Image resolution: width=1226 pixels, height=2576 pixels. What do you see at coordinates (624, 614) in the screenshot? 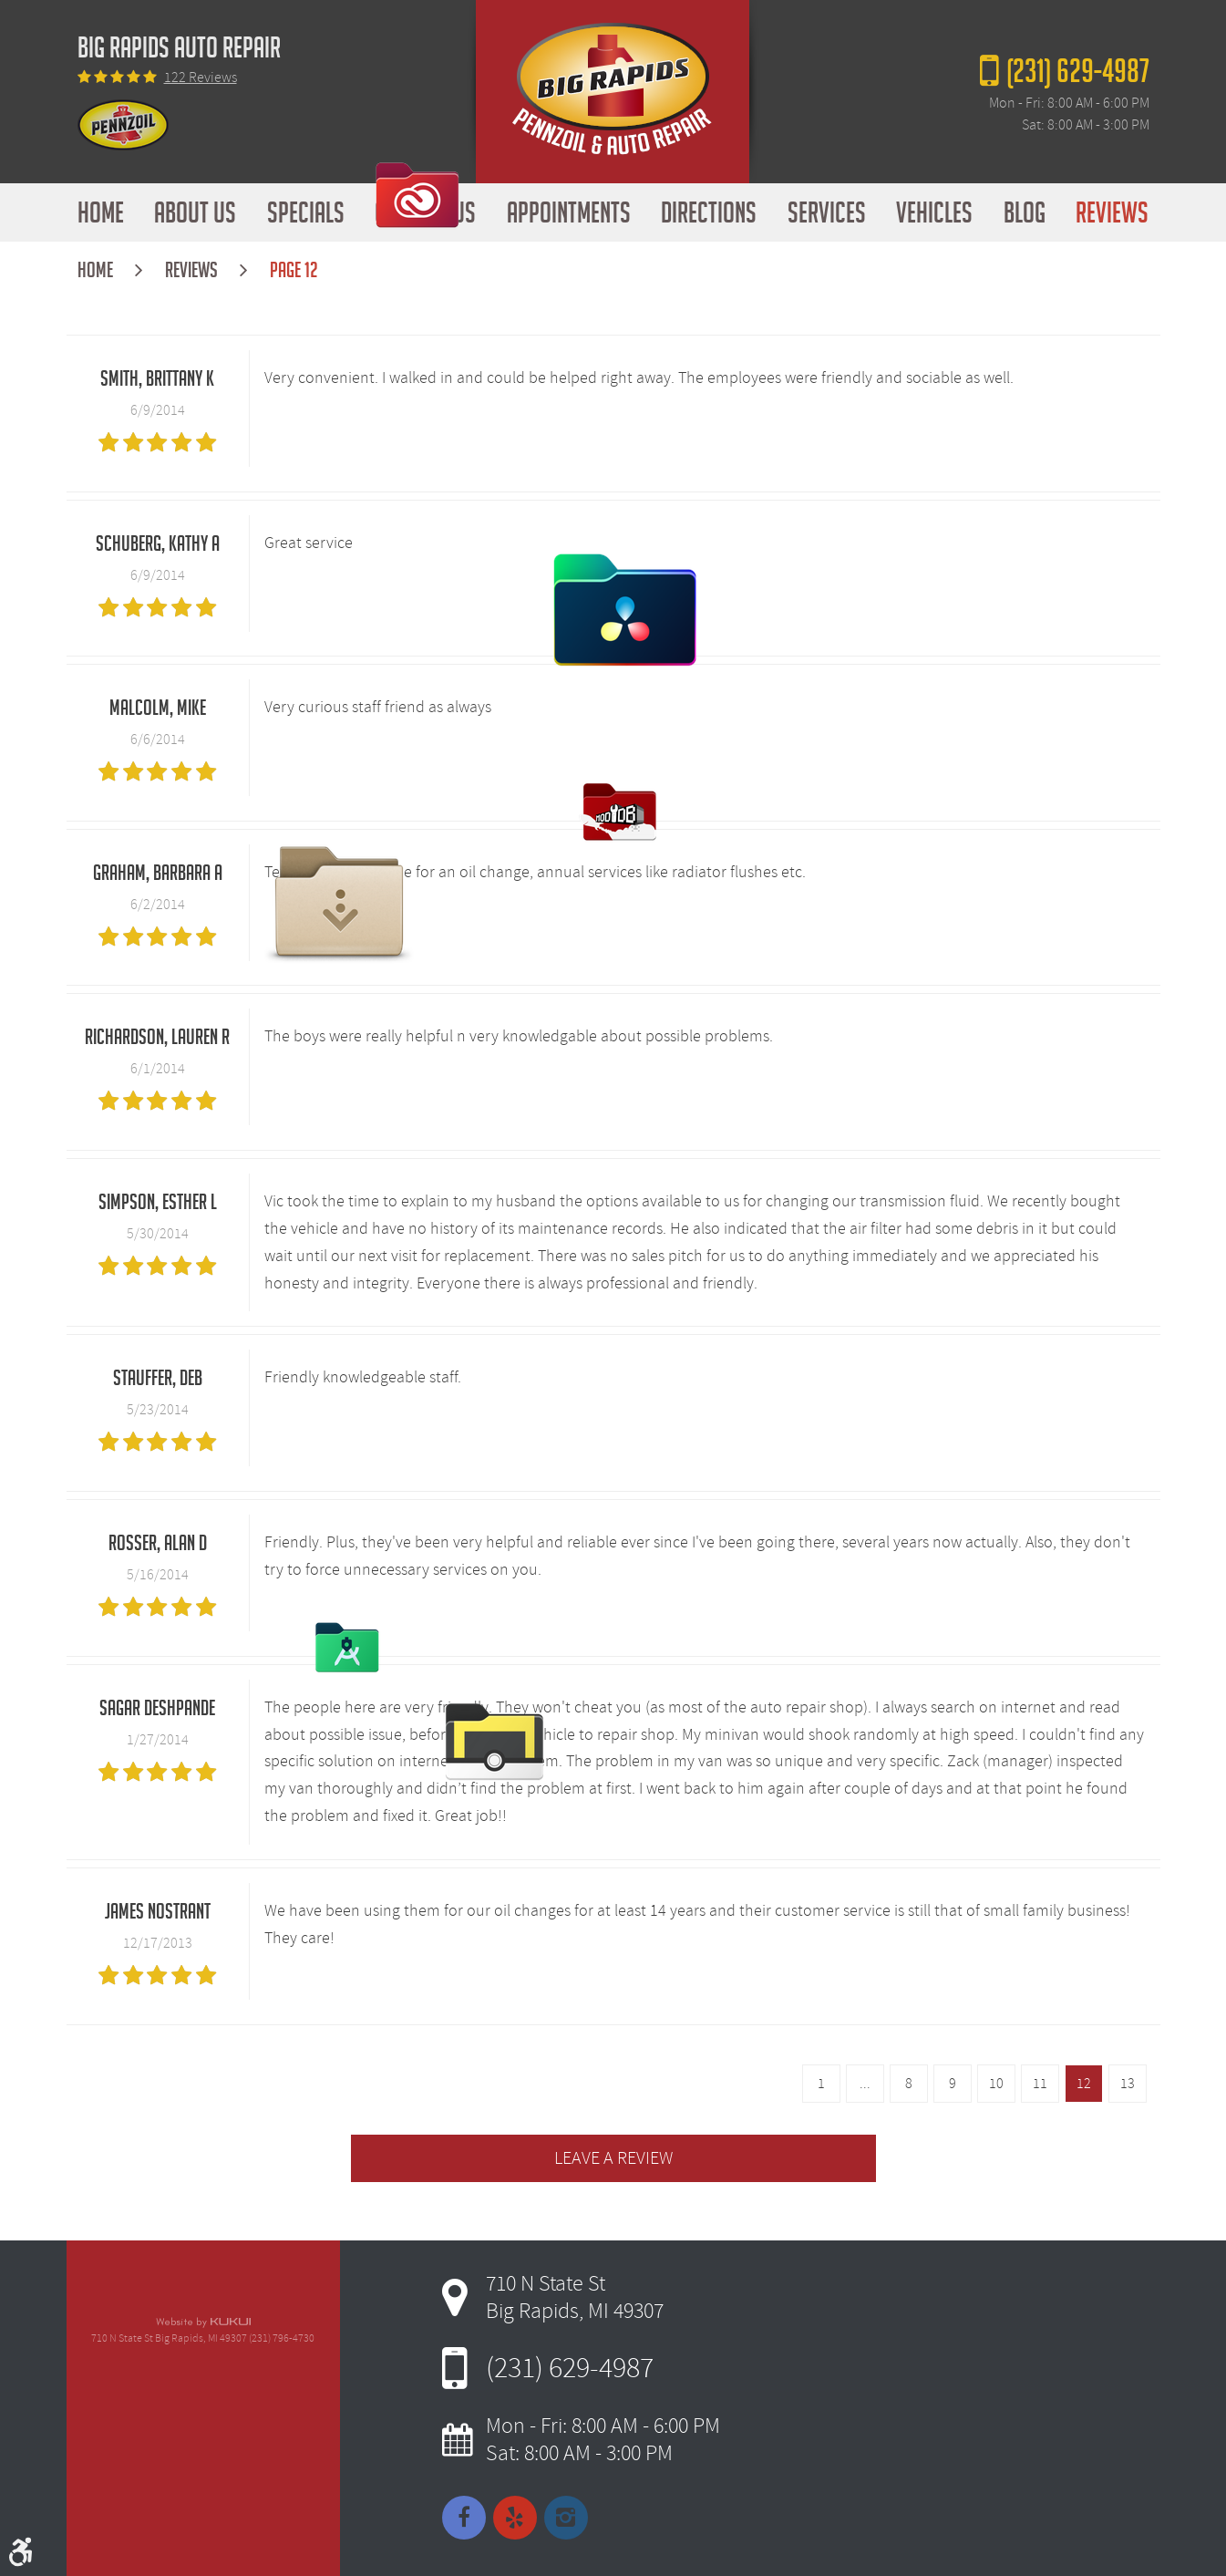
I see `open davinci resolve project files folder` at bounding box center [624, 614].